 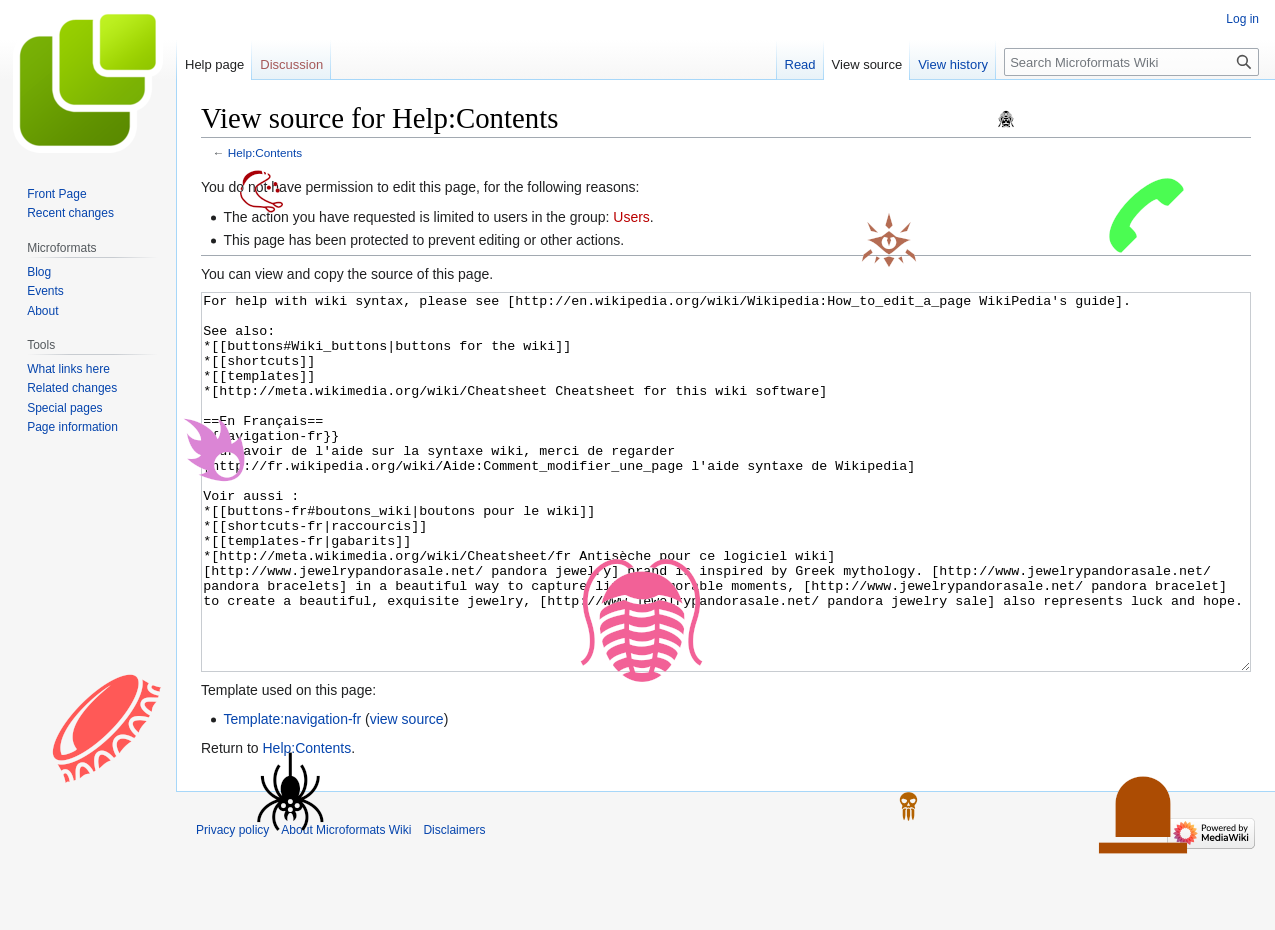 I want to click on make a phone call, so click(x=1146, y=215).